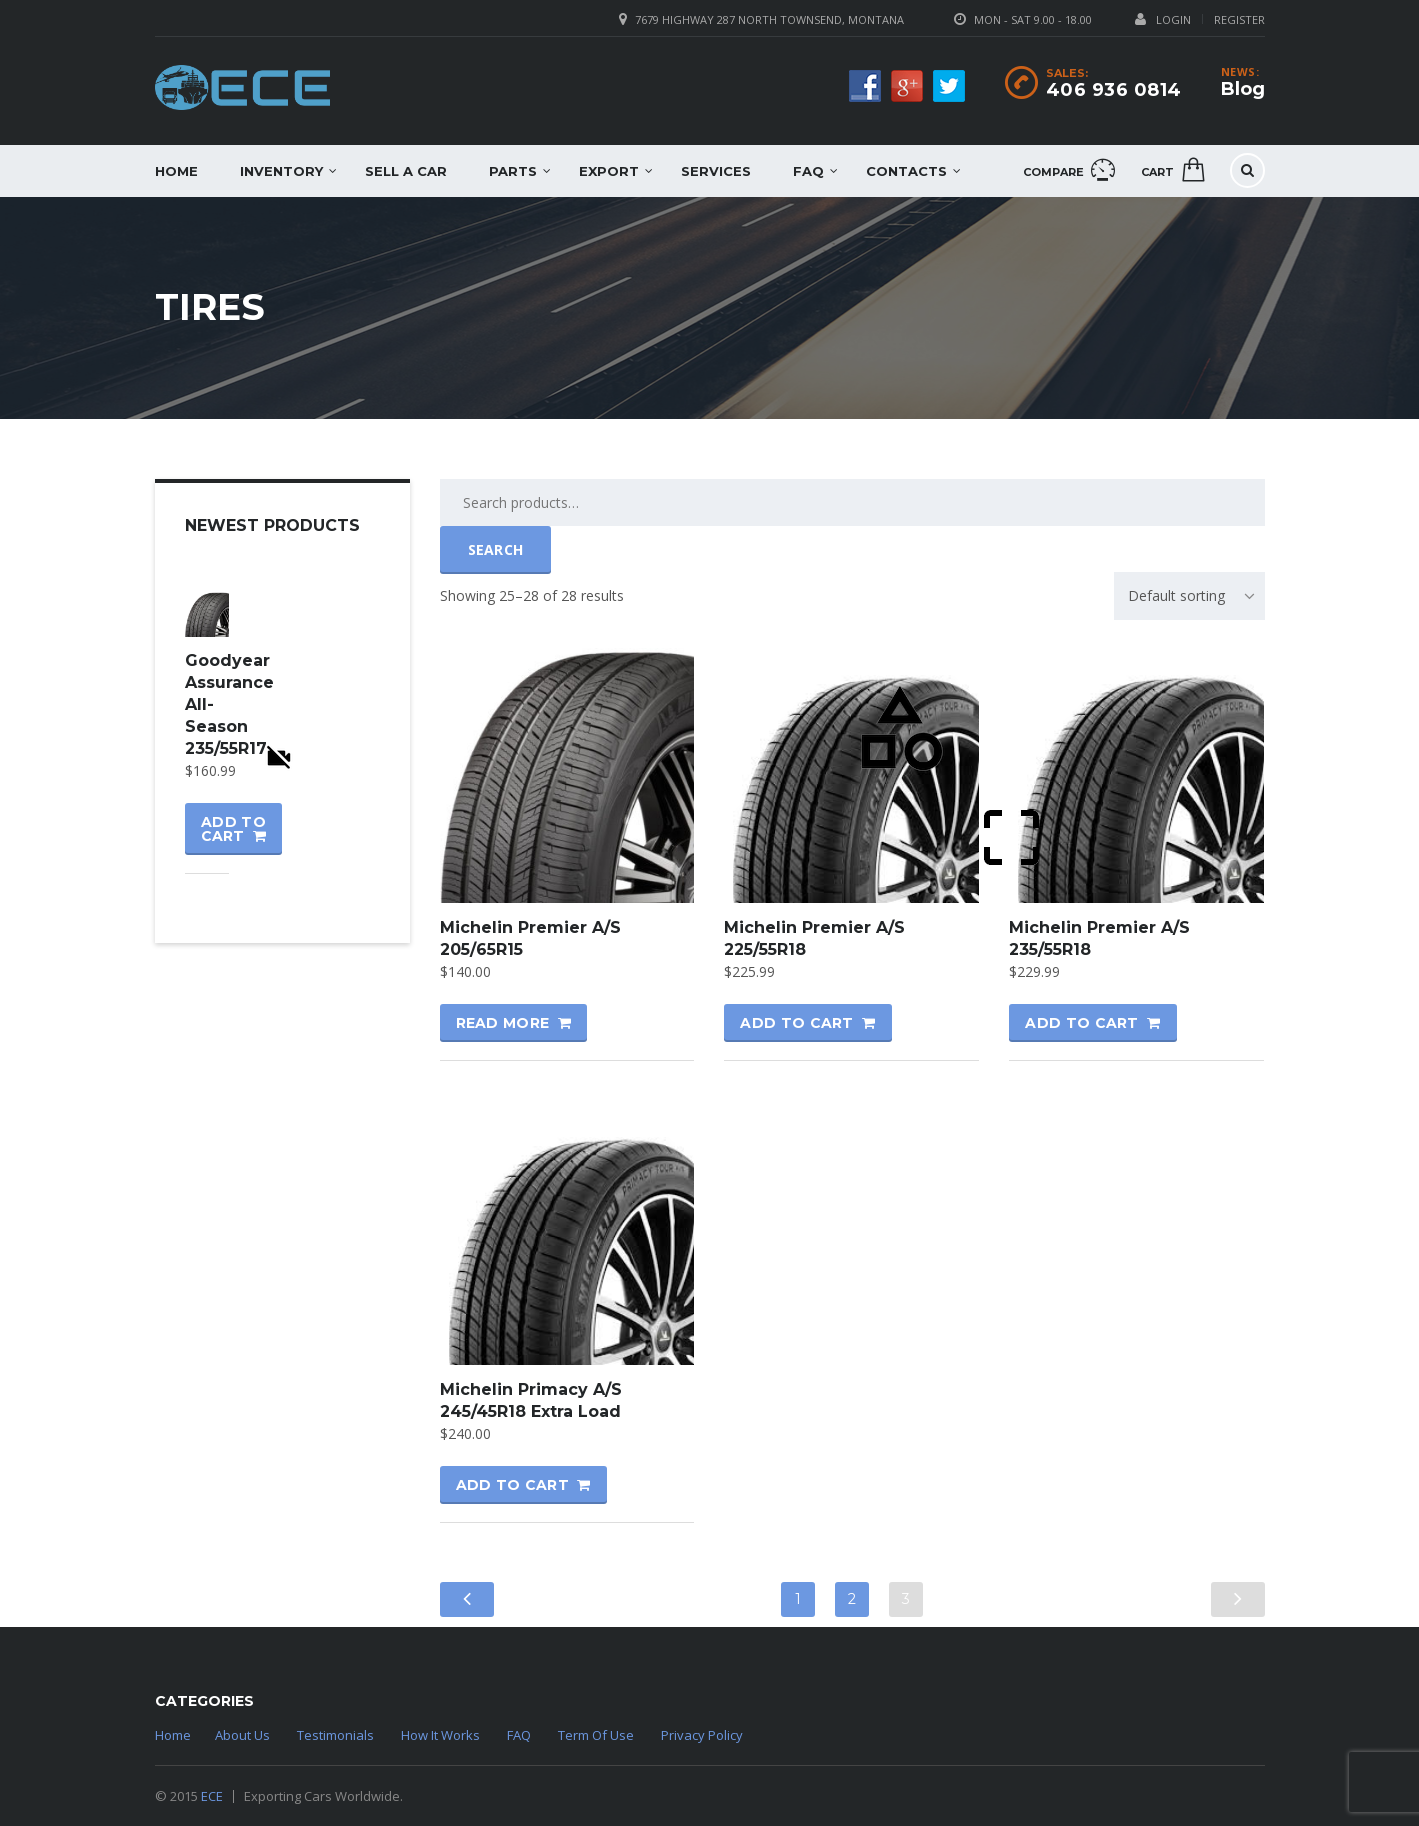  Describe the element at coordinates (279, 758) in the screenshot. I see `camera is currently disabled or off` at that location.